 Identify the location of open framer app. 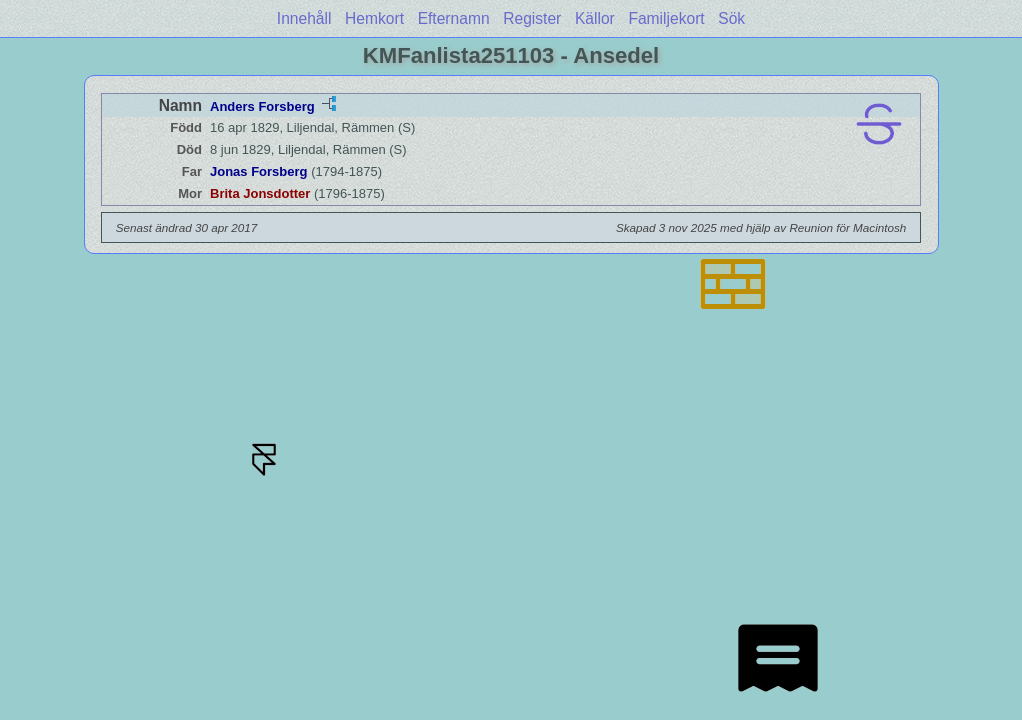
(264, 458).